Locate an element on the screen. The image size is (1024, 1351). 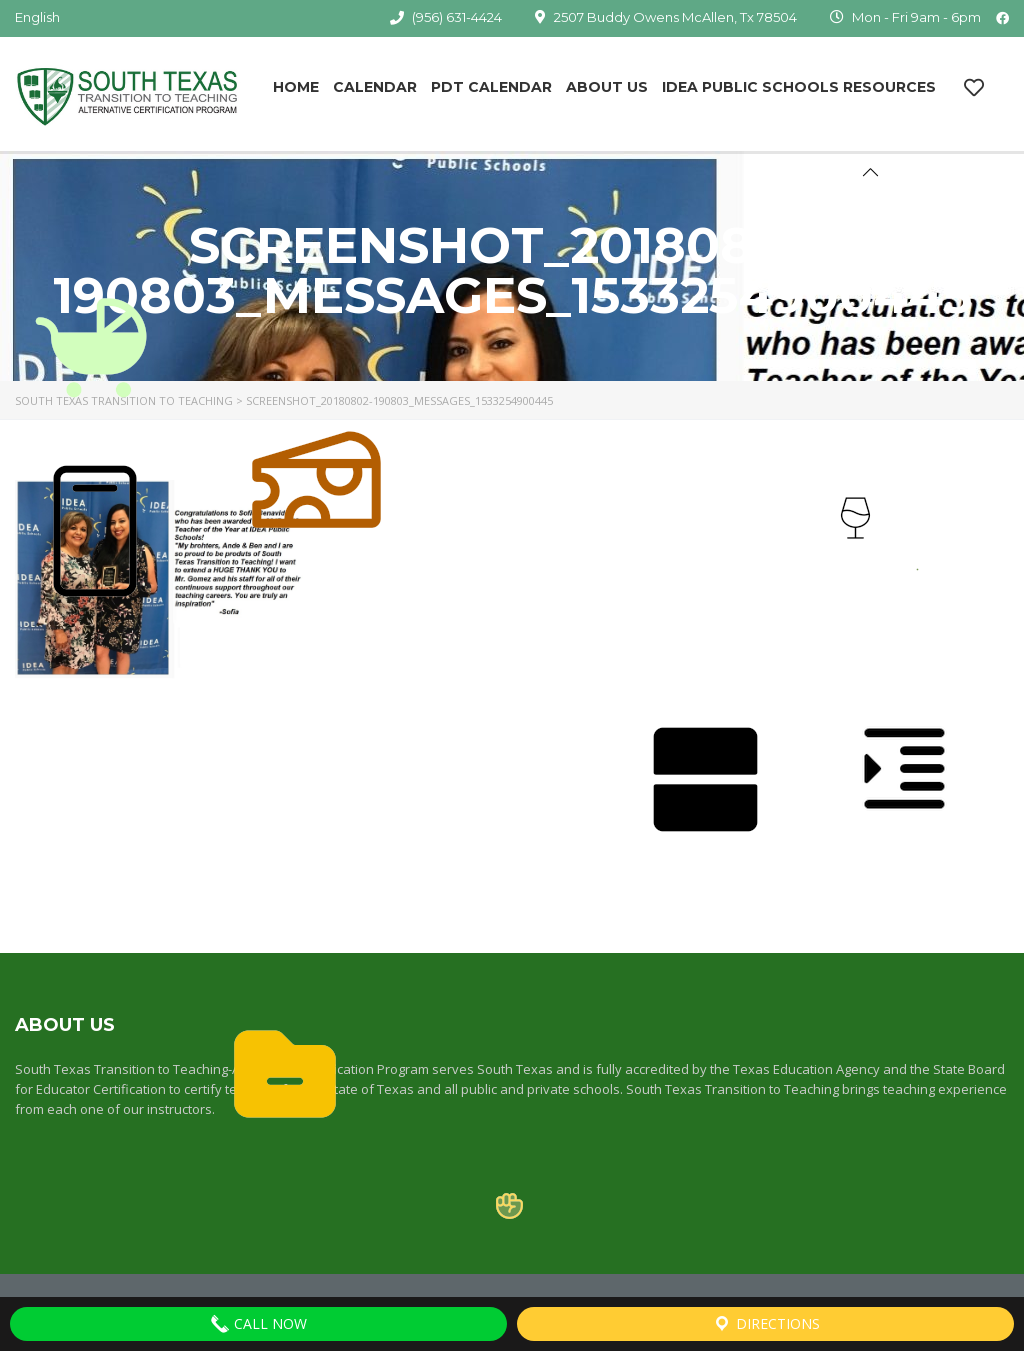
indicates an unread notification or new item is located at coordinates (917, 569).